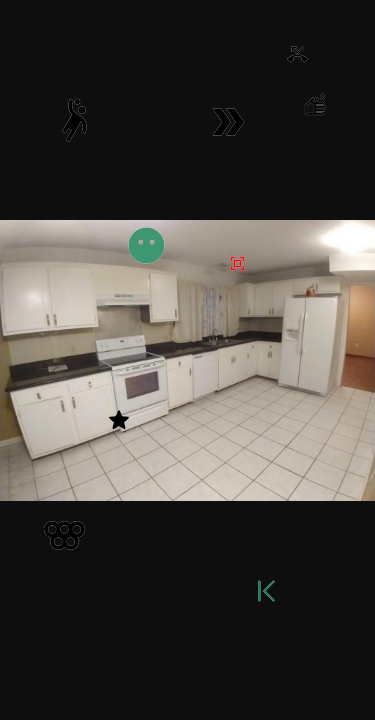 The image size is (375, 720). Describe the element at coordinates (237, 263) in the screenshot. I see `scan or capture an object` at that location.